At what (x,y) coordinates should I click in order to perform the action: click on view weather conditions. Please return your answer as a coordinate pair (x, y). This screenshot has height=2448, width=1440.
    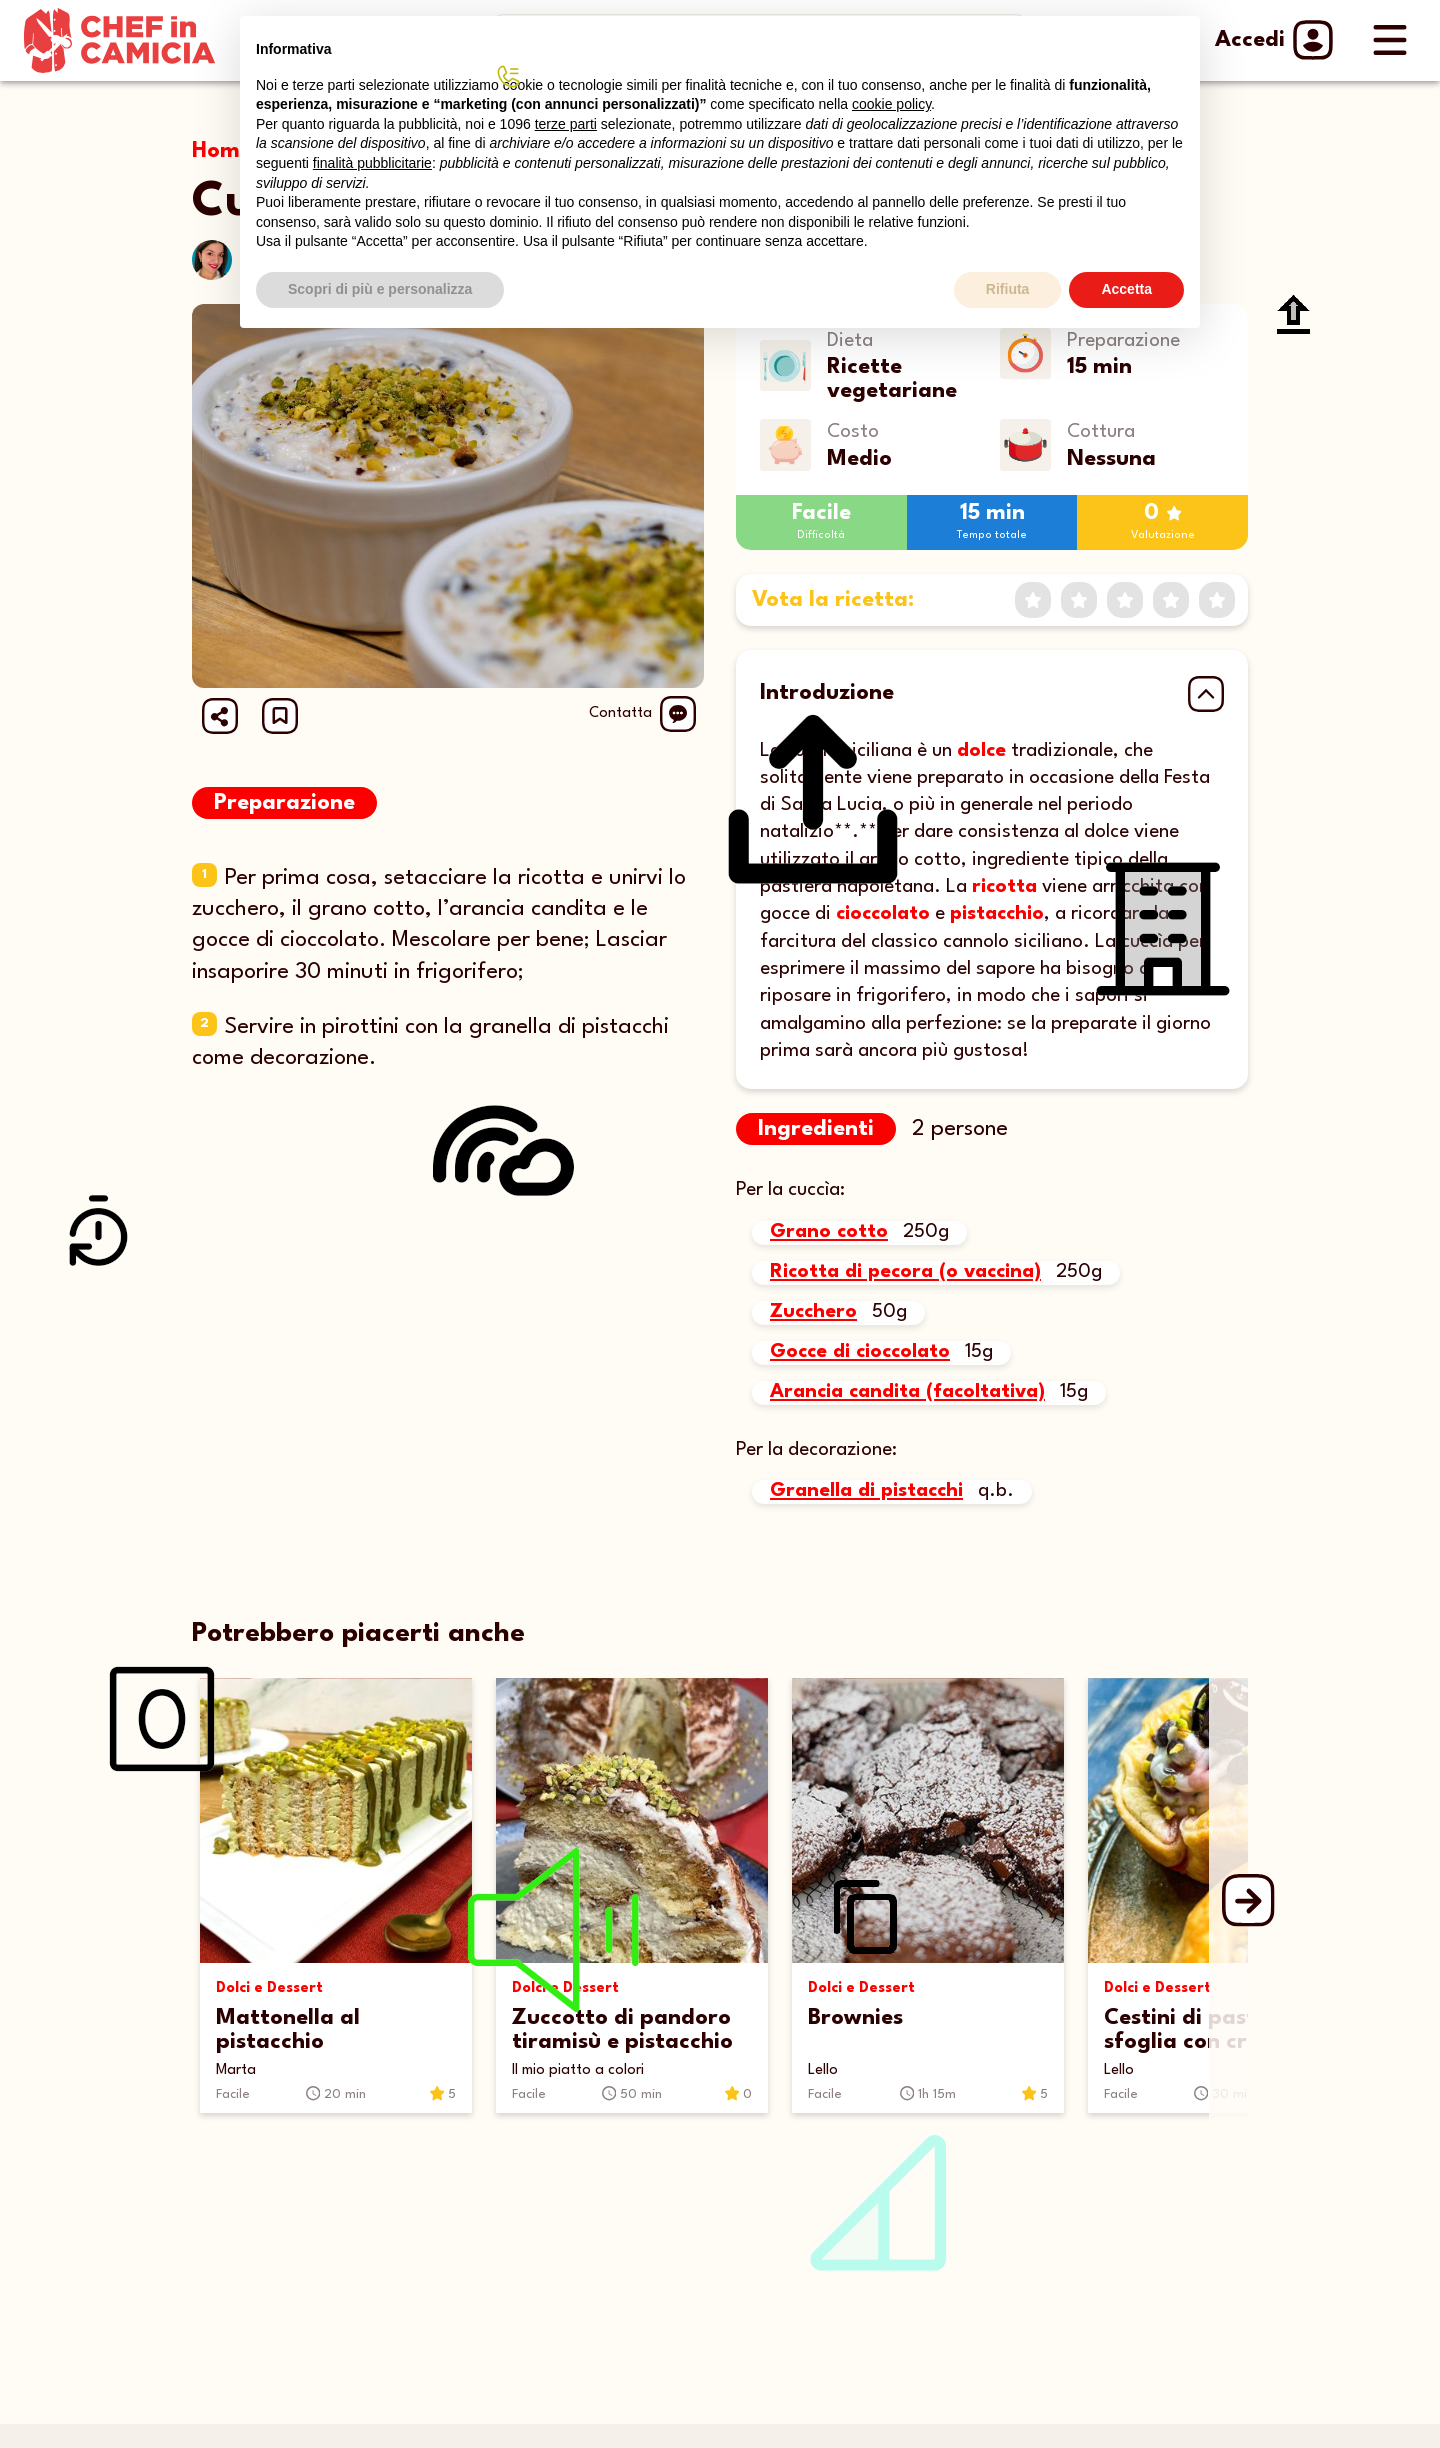
    Looking at the image, I should click on (503, 1149).